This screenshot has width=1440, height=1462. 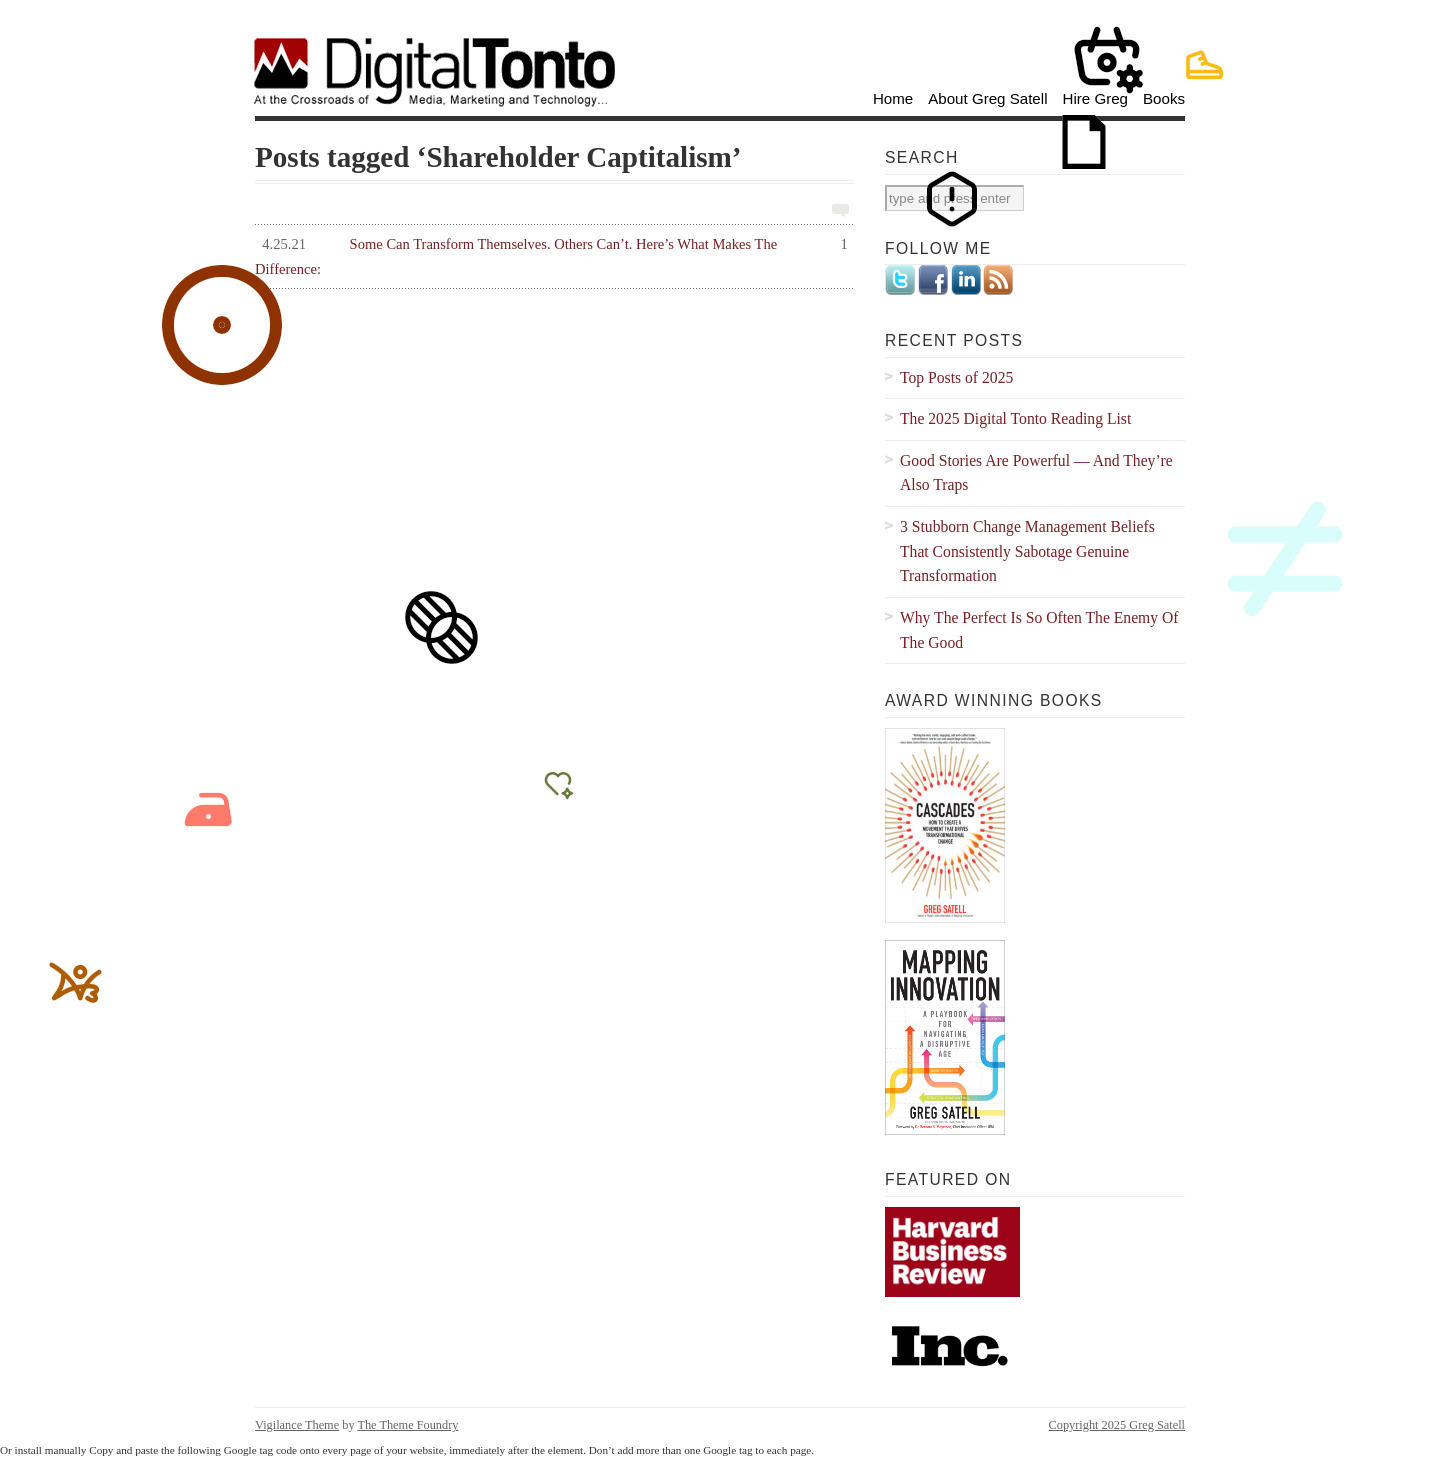 What do you see at coordinates (75, 981) in the screenshot?
I see `link to Archive of Our Own (AO3) fanfiction platform` at bounding box center [75, 981].